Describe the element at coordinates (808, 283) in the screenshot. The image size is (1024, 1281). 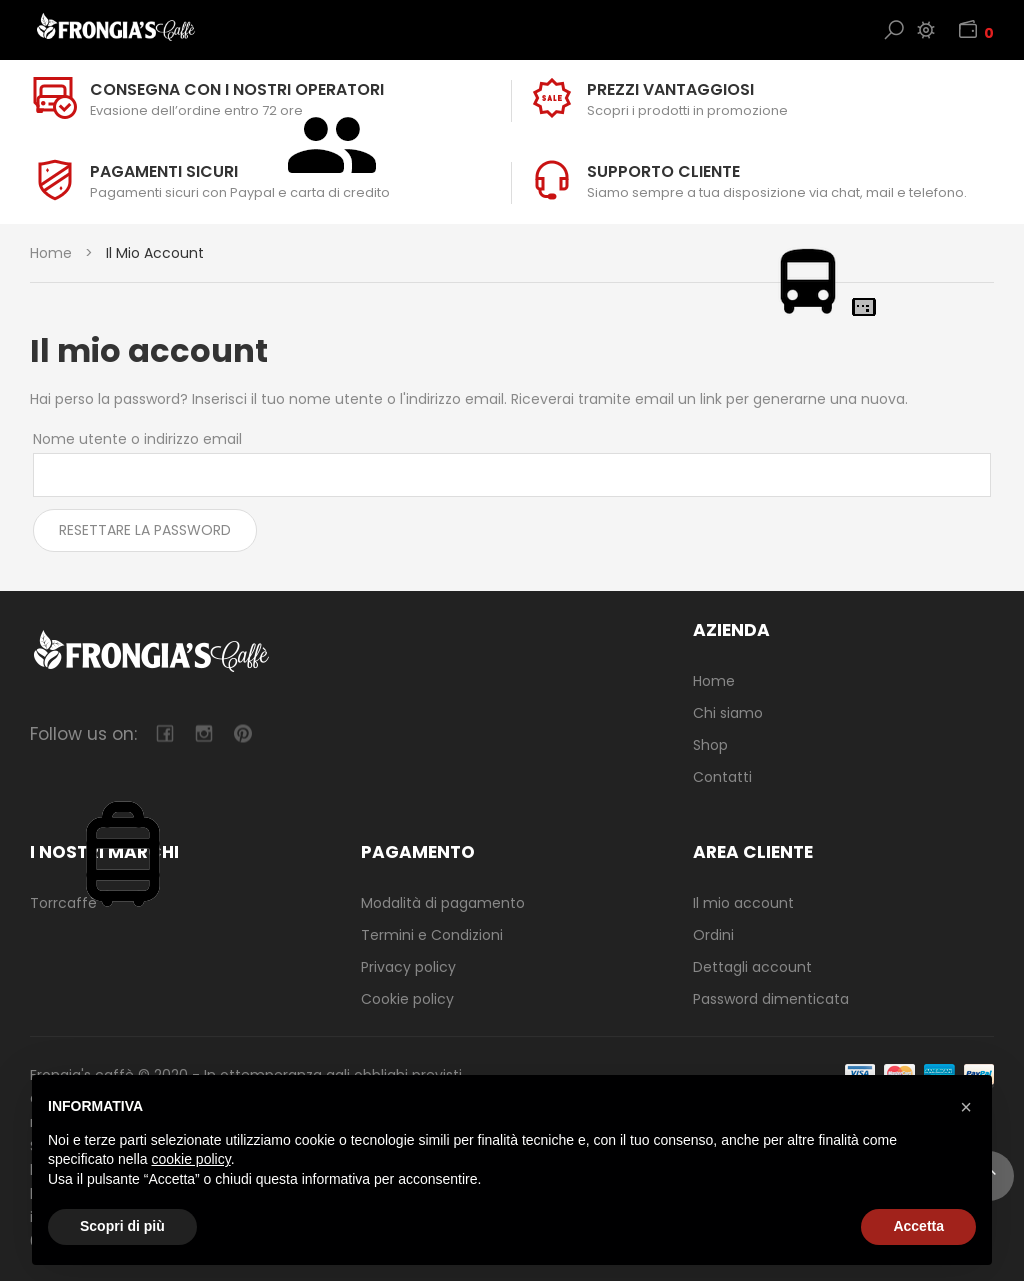
I see `view bus routes and schedules` at that location.